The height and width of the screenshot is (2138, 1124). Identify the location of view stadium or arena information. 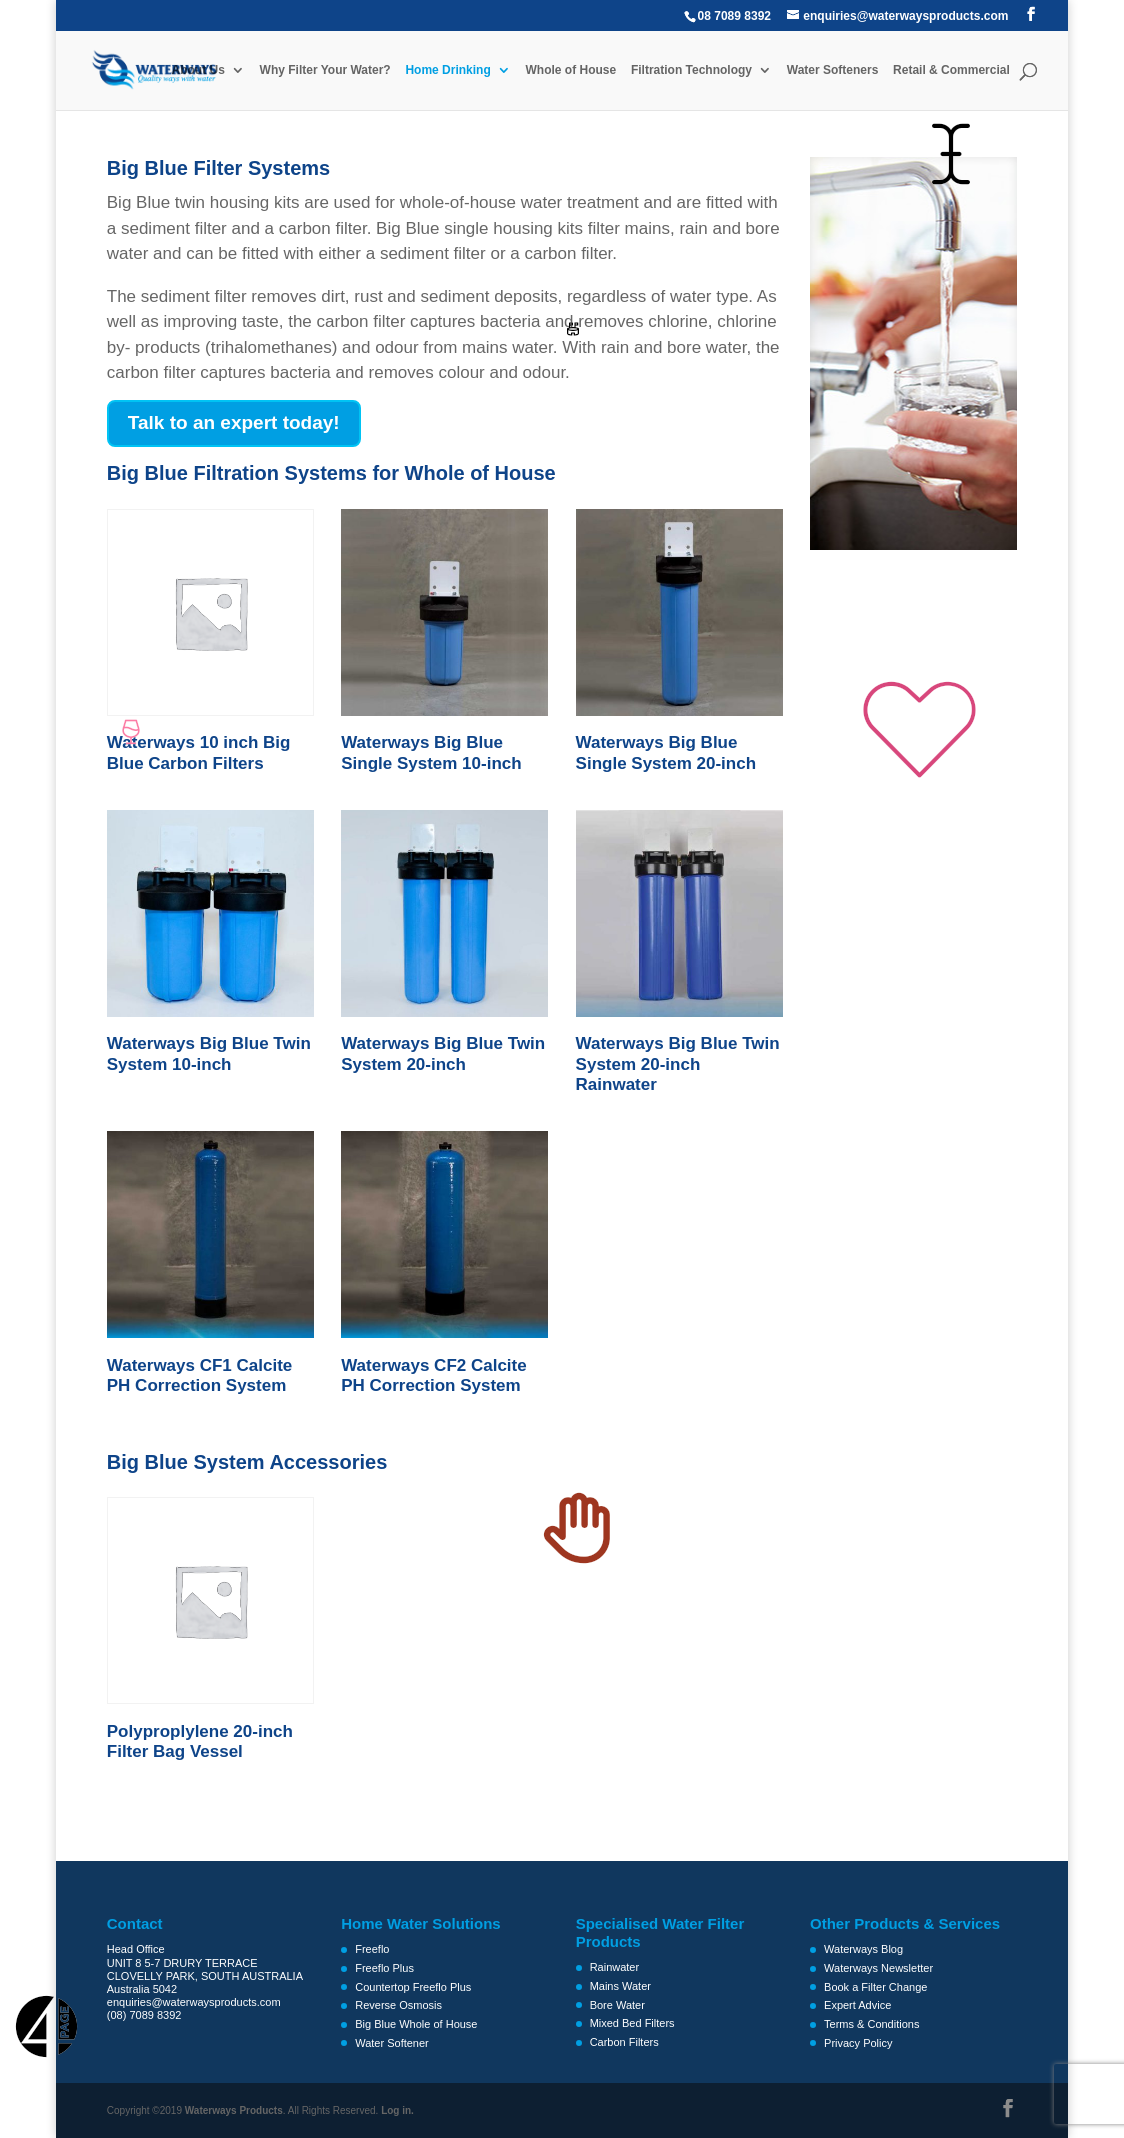
(573, 329).